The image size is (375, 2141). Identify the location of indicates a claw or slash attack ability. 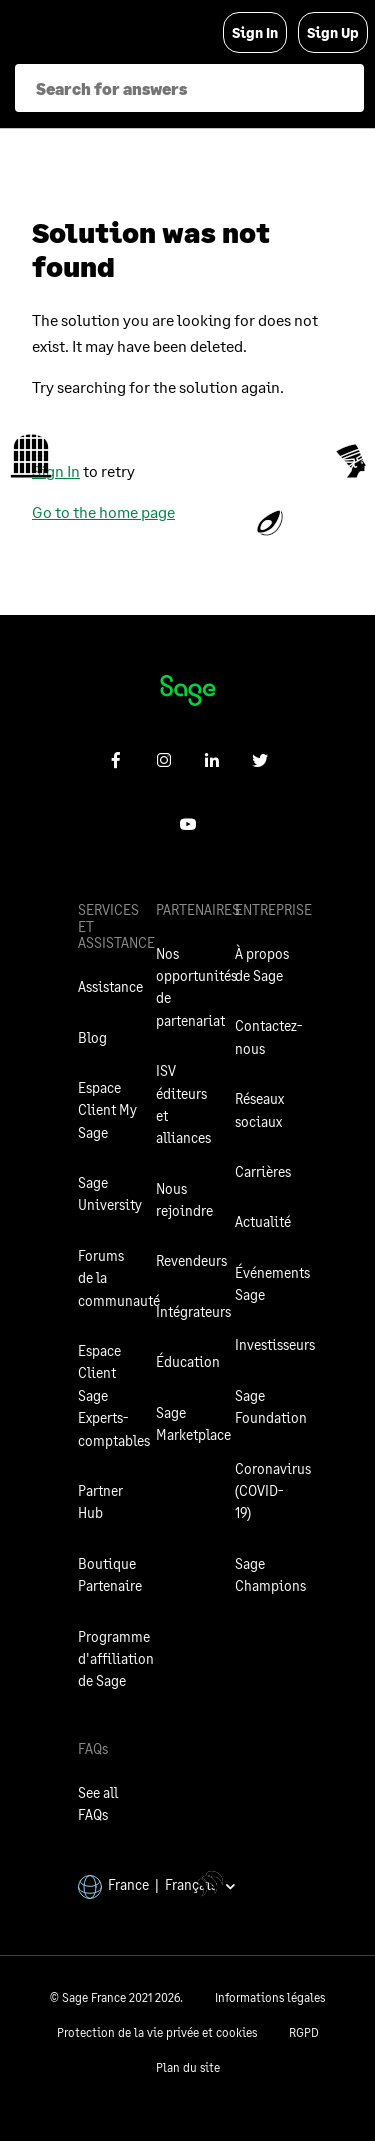
(210, 1883).